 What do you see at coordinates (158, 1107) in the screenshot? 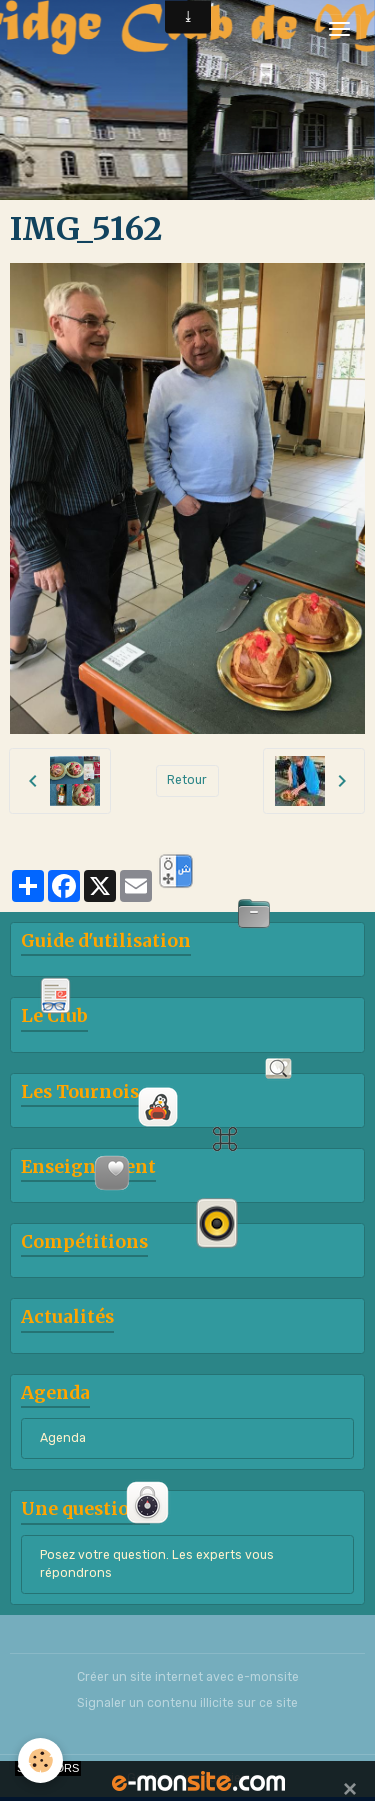
I see `launch supertuxkart racing game` at bounding box center [158, 1107].